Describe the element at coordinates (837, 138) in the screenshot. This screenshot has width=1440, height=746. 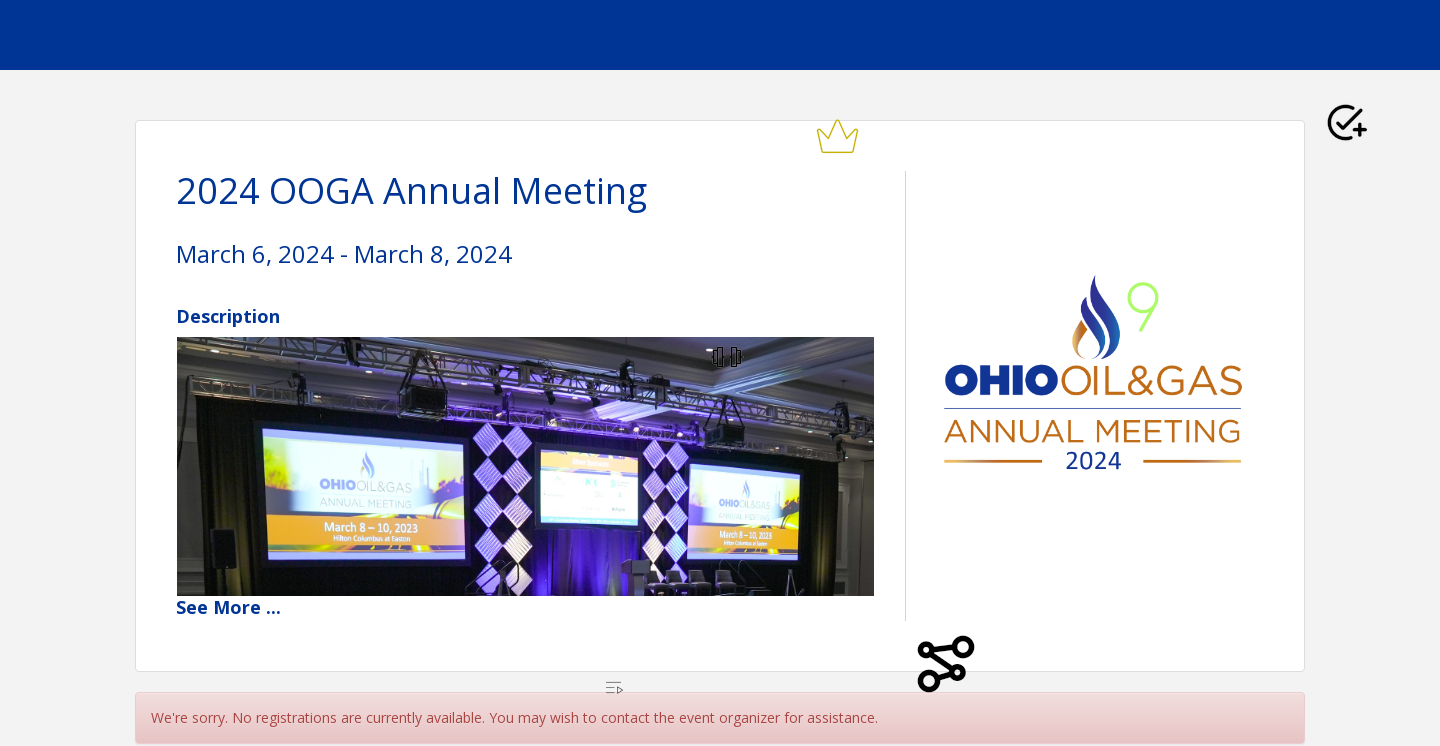
I see `indicates premium or pro membership status` at that location.